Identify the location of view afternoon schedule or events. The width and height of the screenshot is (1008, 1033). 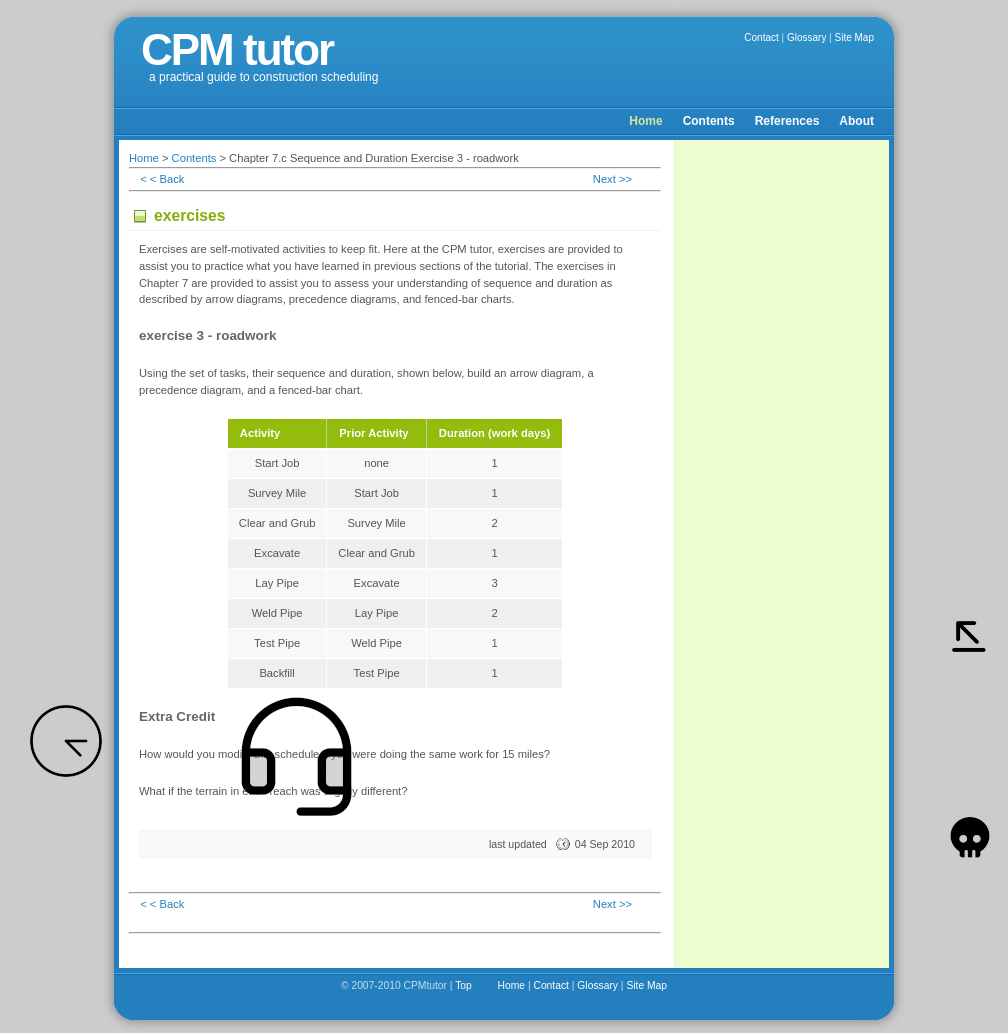
(66, 741).